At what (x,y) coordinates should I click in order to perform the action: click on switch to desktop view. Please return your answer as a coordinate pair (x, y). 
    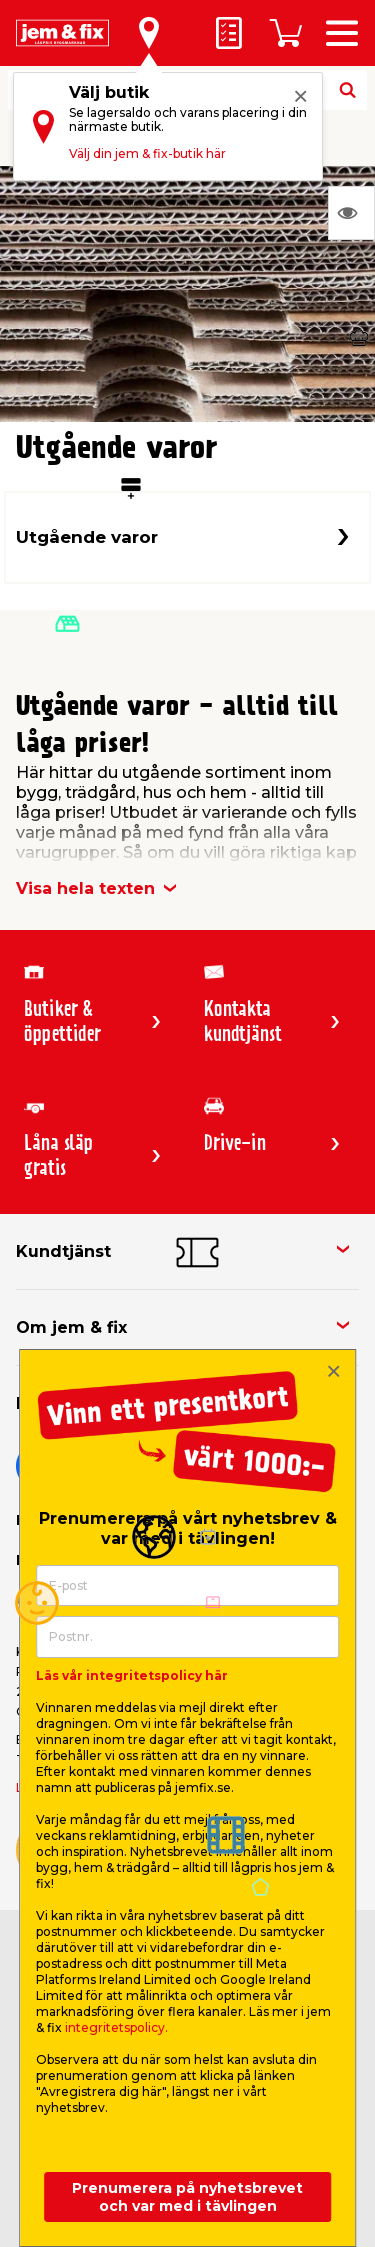
    Looking at the image, I should click on (213, 1602).